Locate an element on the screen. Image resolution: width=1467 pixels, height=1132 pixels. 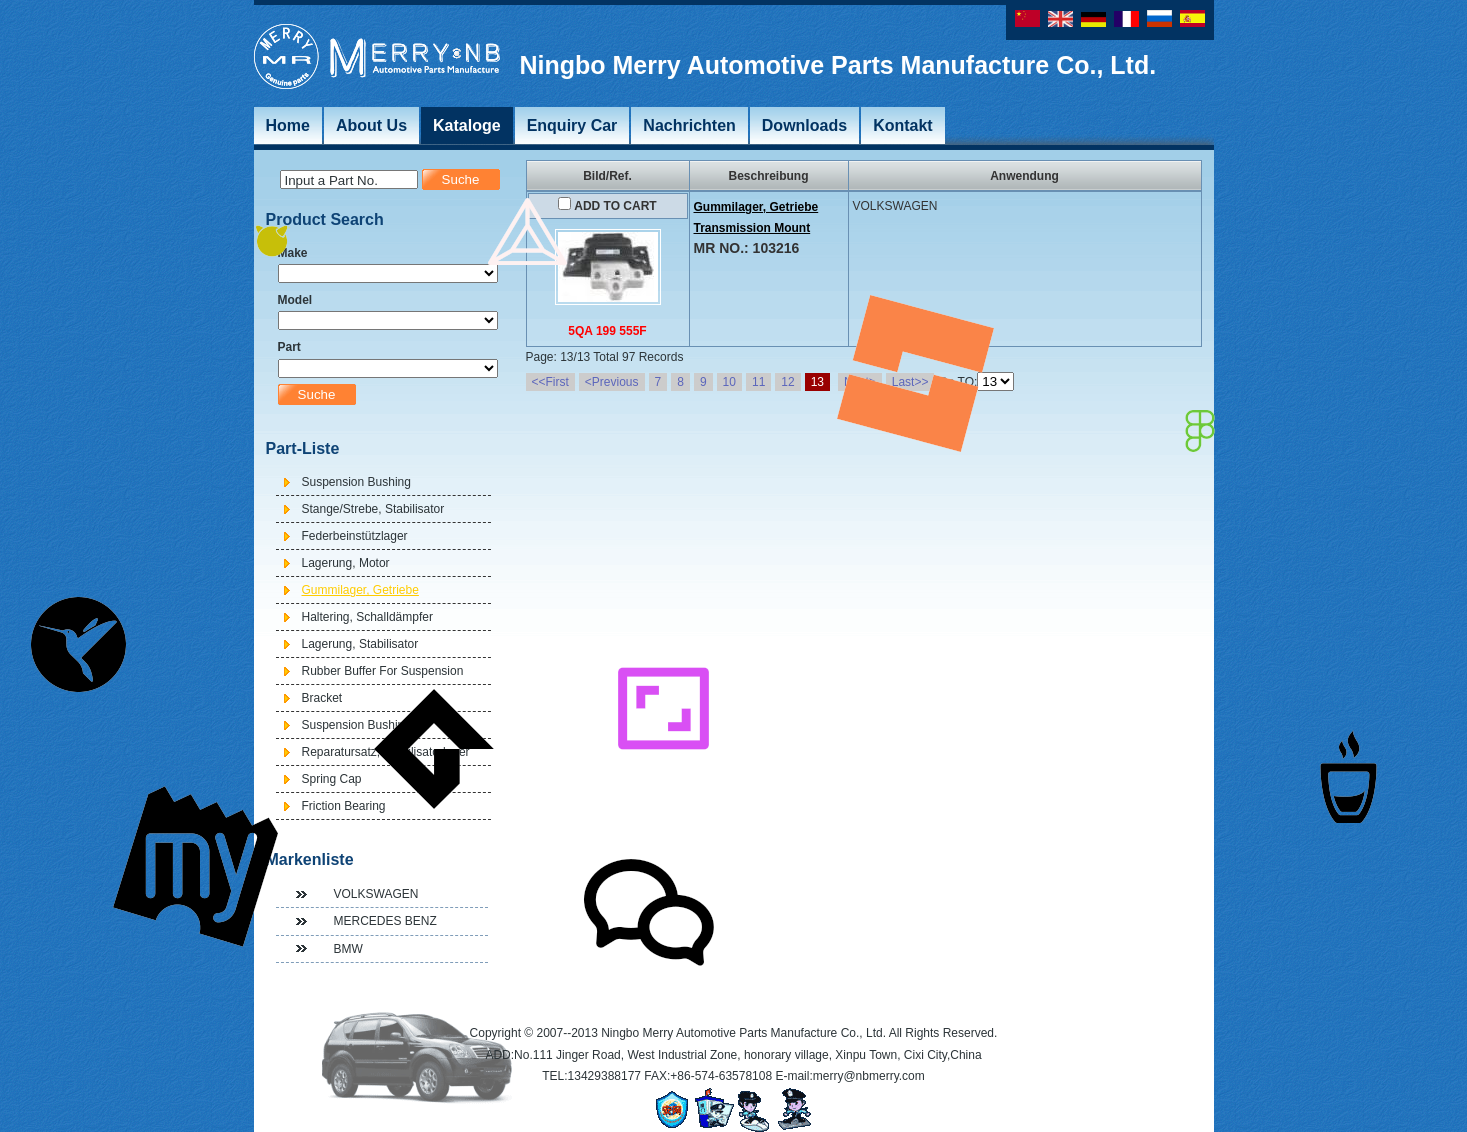
FreeBSD operating system logo is located at coordinates (273, 241).